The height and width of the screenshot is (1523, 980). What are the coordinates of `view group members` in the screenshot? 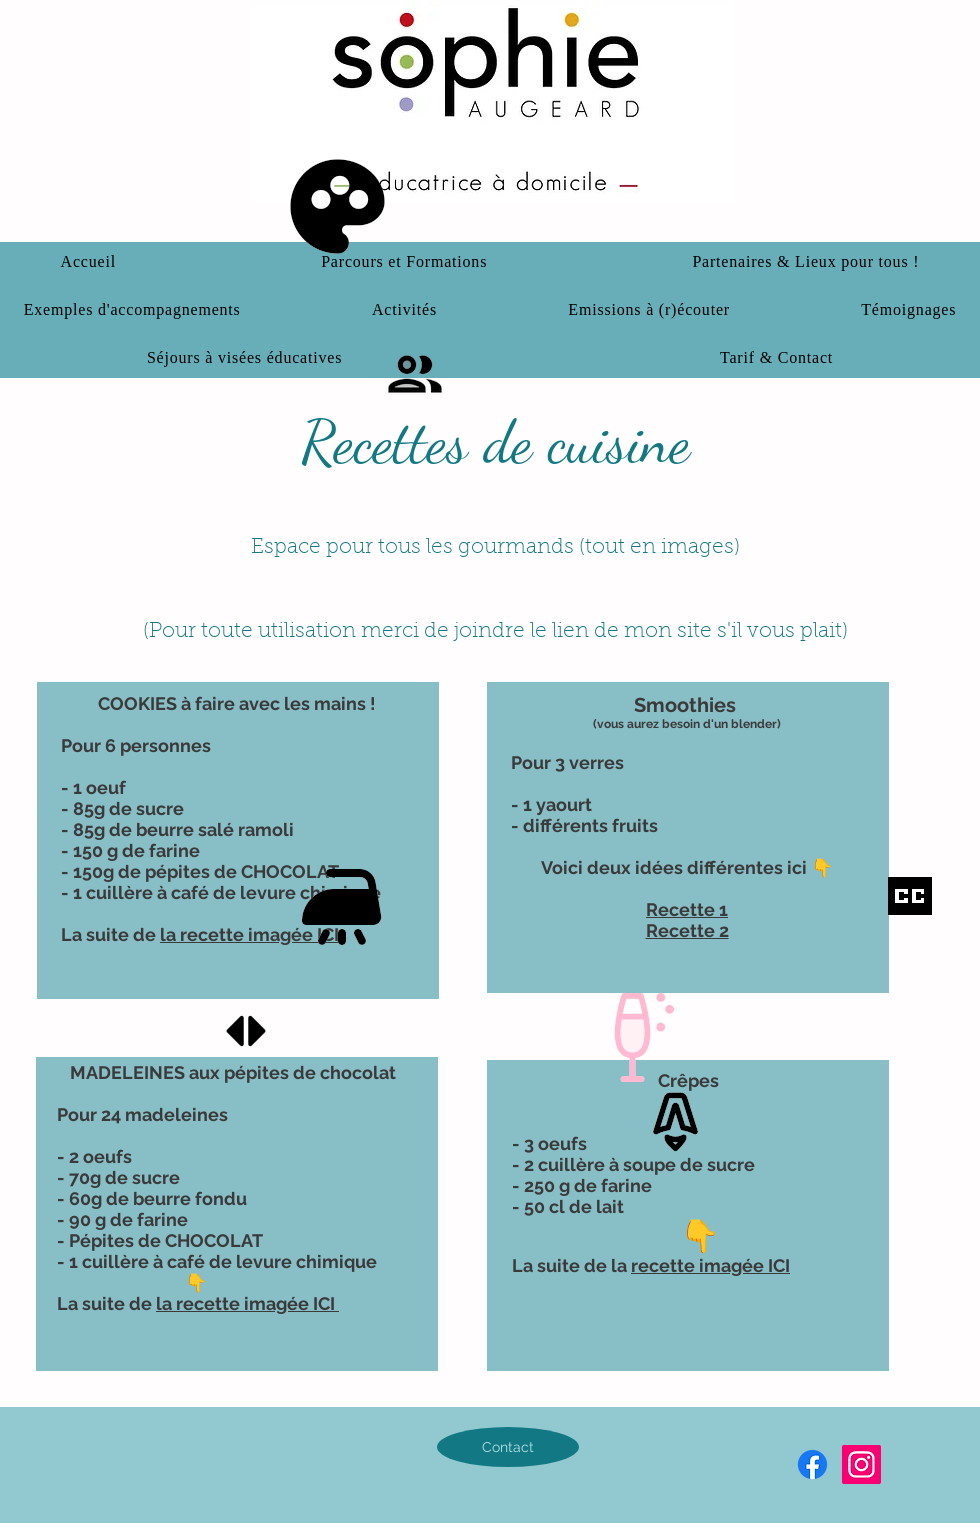 It's located at (415, 374).